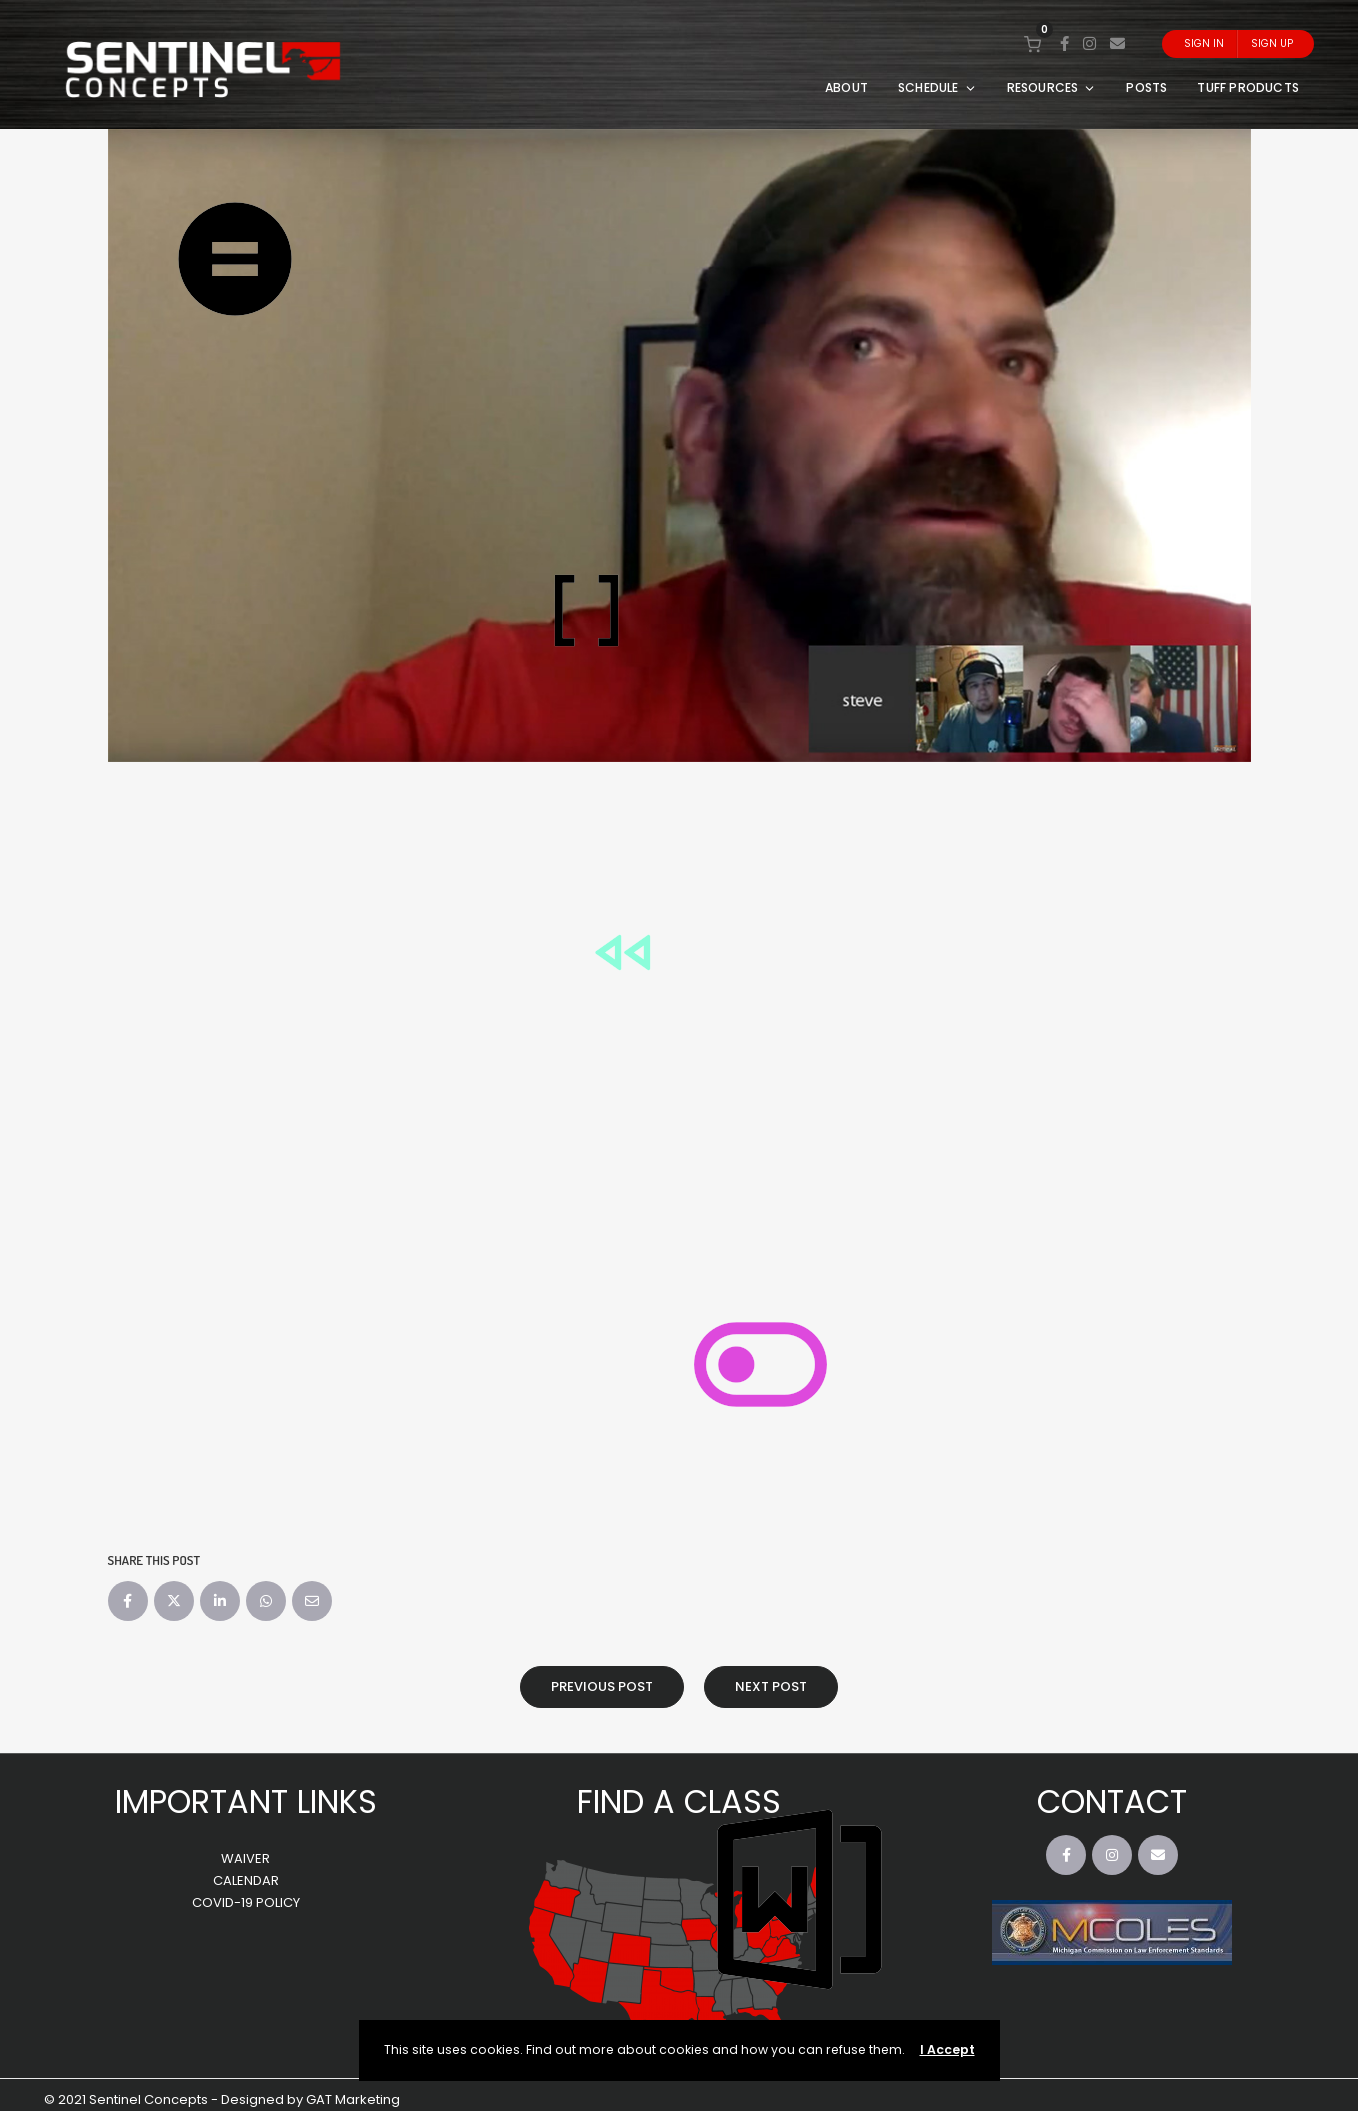 The height and width of the screenshot is (2111, 1358). I want to click on toggle a setting on or off, so click(760, 1364).